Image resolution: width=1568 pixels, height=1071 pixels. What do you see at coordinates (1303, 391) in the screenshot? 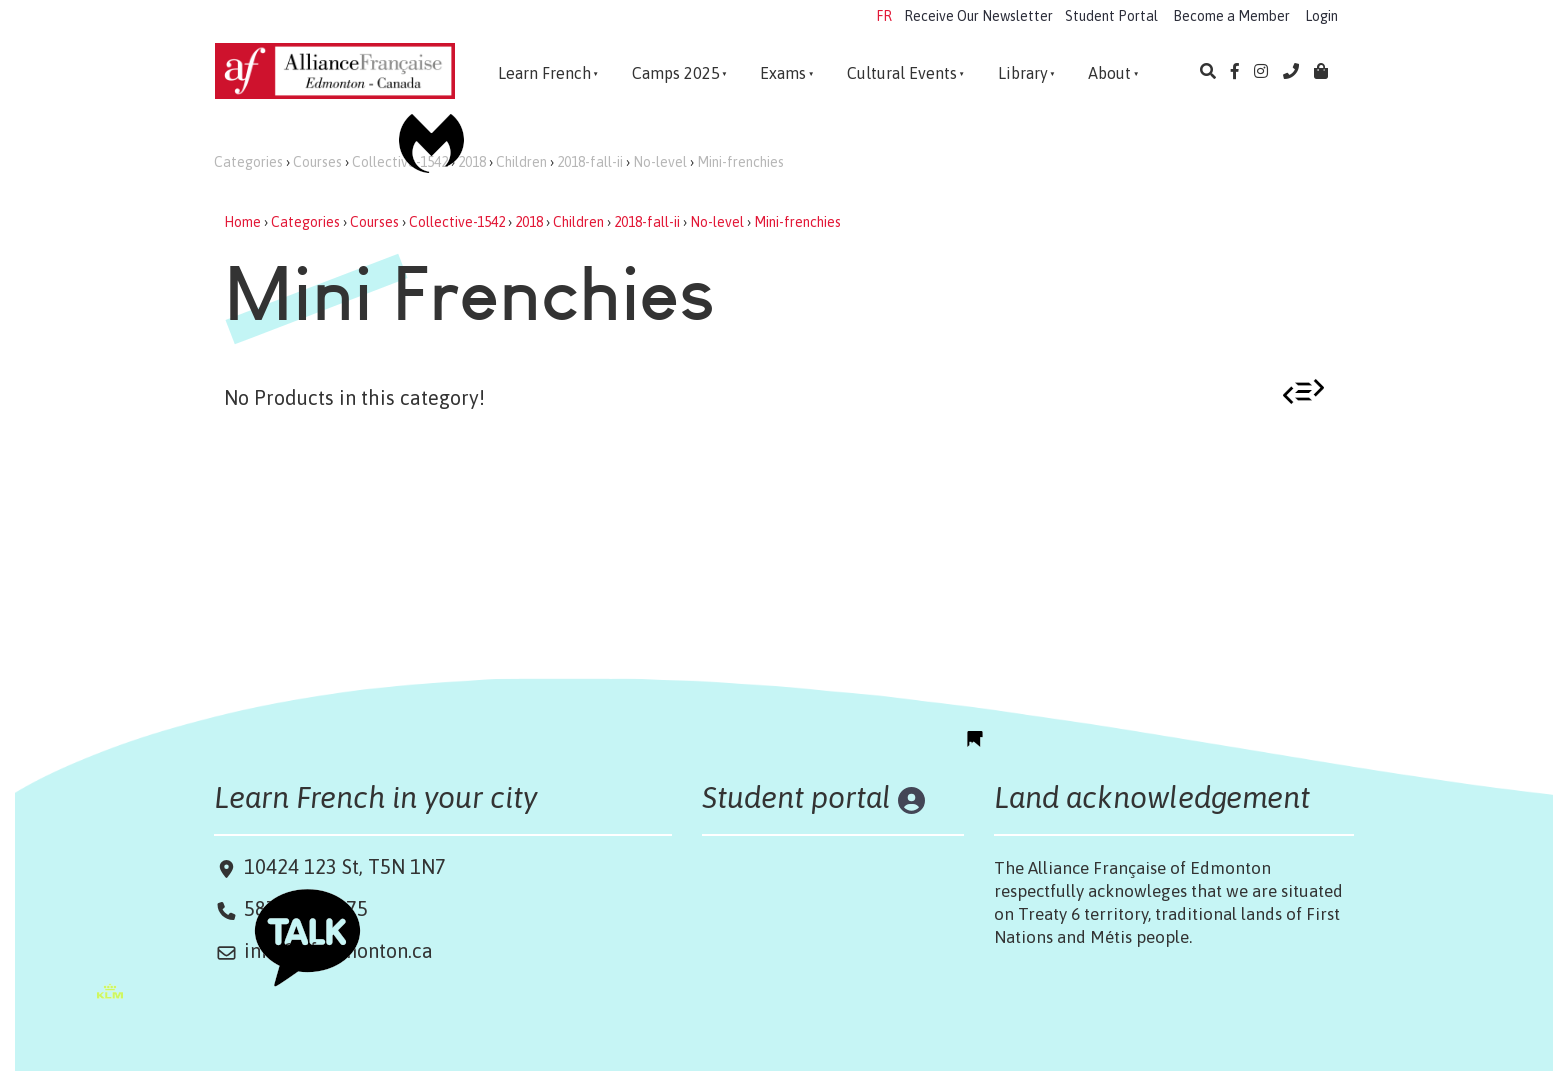
I see `purescript programming language logo` at bounding box center [1303, 391].